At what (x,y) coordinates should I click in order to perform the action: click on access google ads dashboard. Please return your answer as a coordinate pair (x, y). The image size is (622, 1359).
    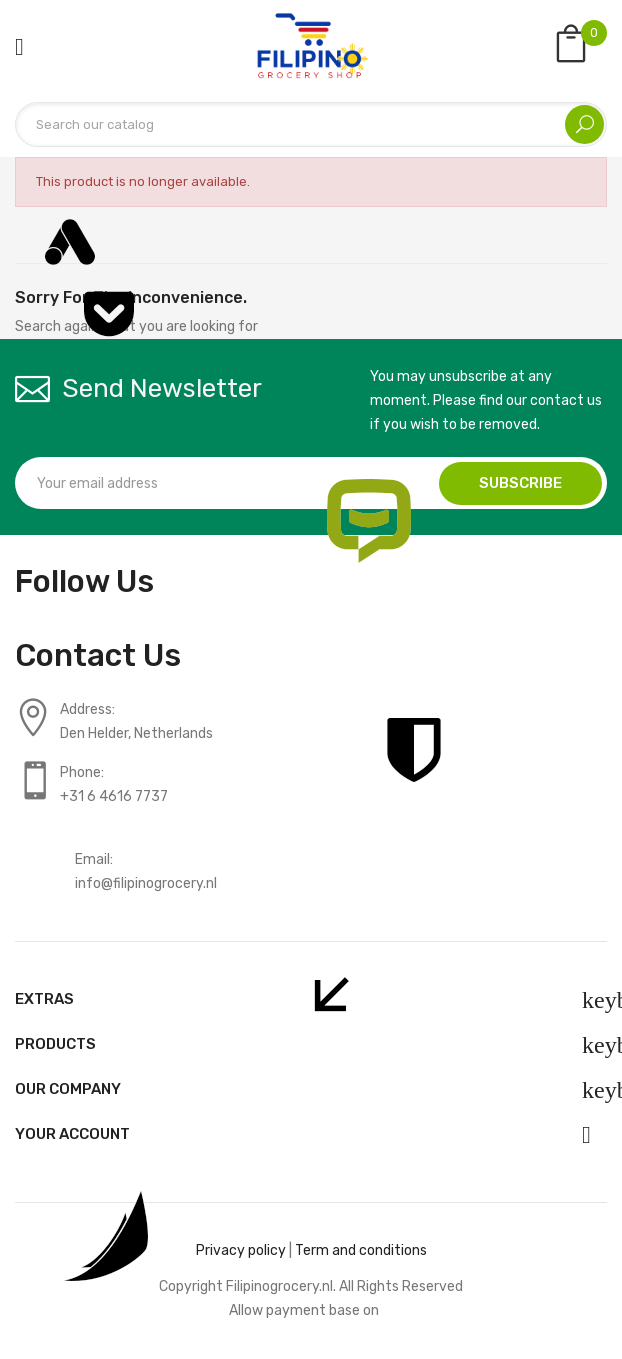
    Looking at the image, I should click on (70, 242).